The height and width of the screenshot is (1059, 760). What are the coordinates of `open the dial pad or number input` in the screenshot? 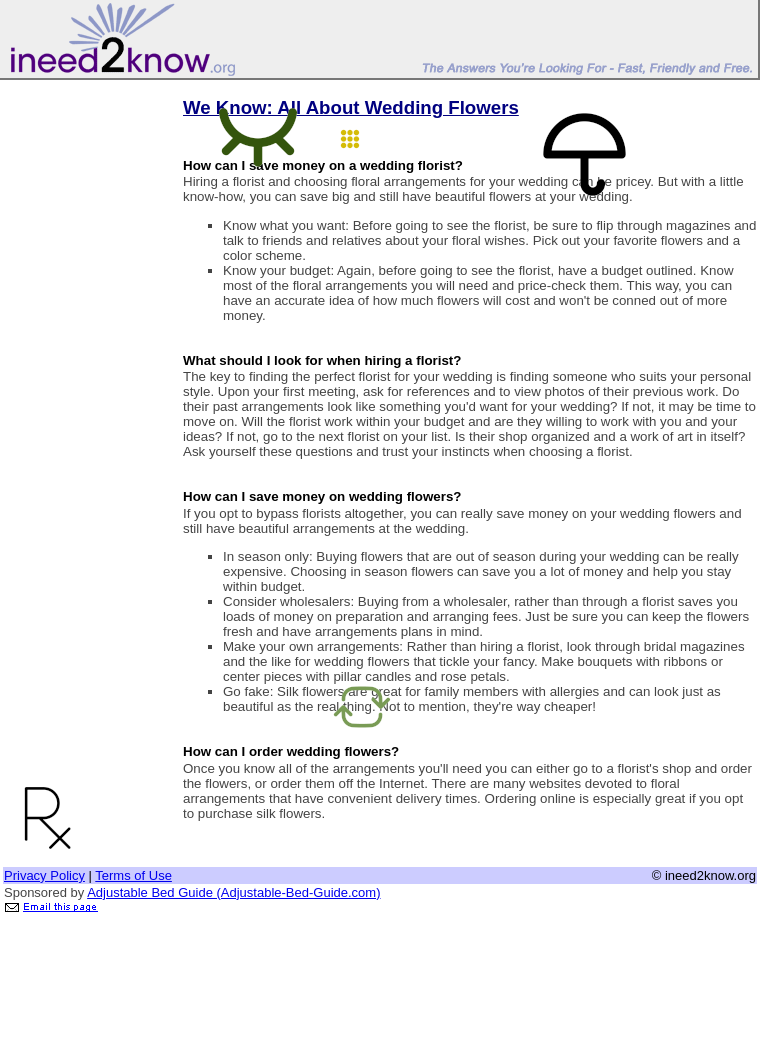 It's located at (350, 139).